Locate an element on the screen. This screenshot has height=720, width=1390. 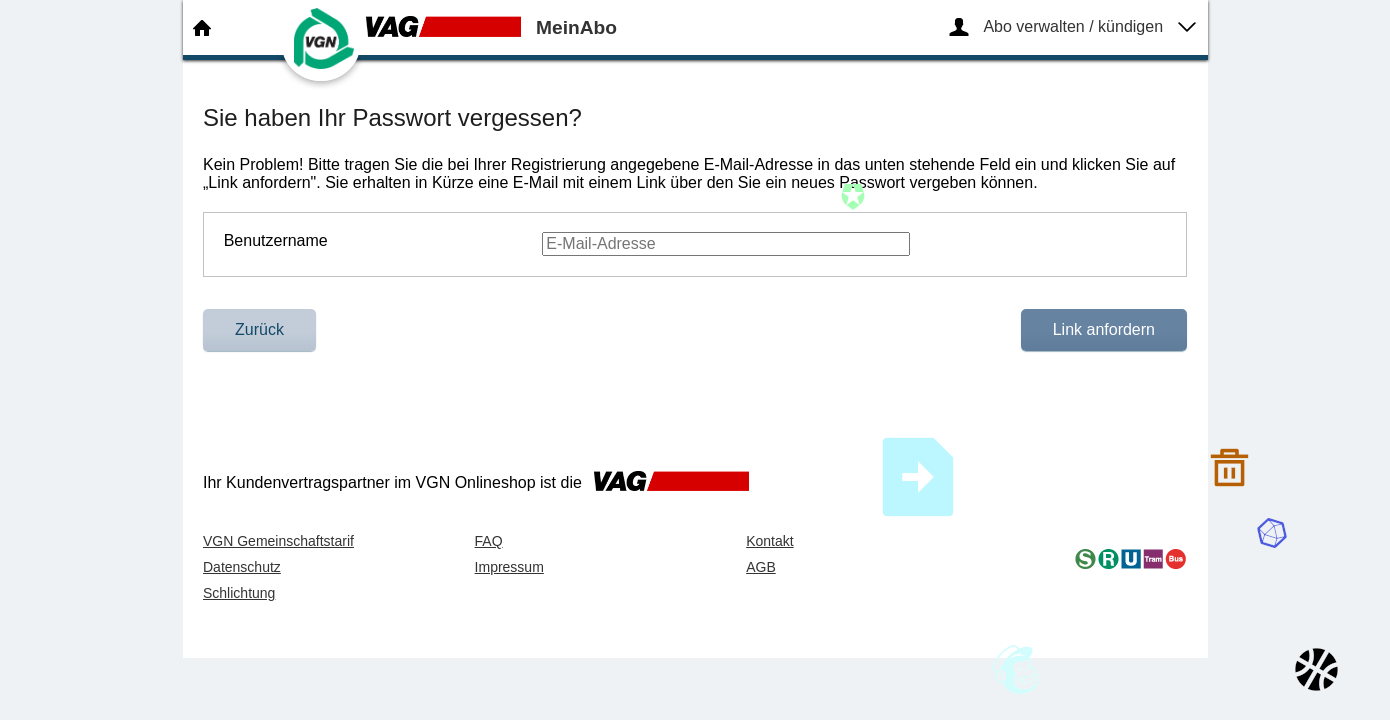
access sports scores and updates is located at coordinates (1316, 669).